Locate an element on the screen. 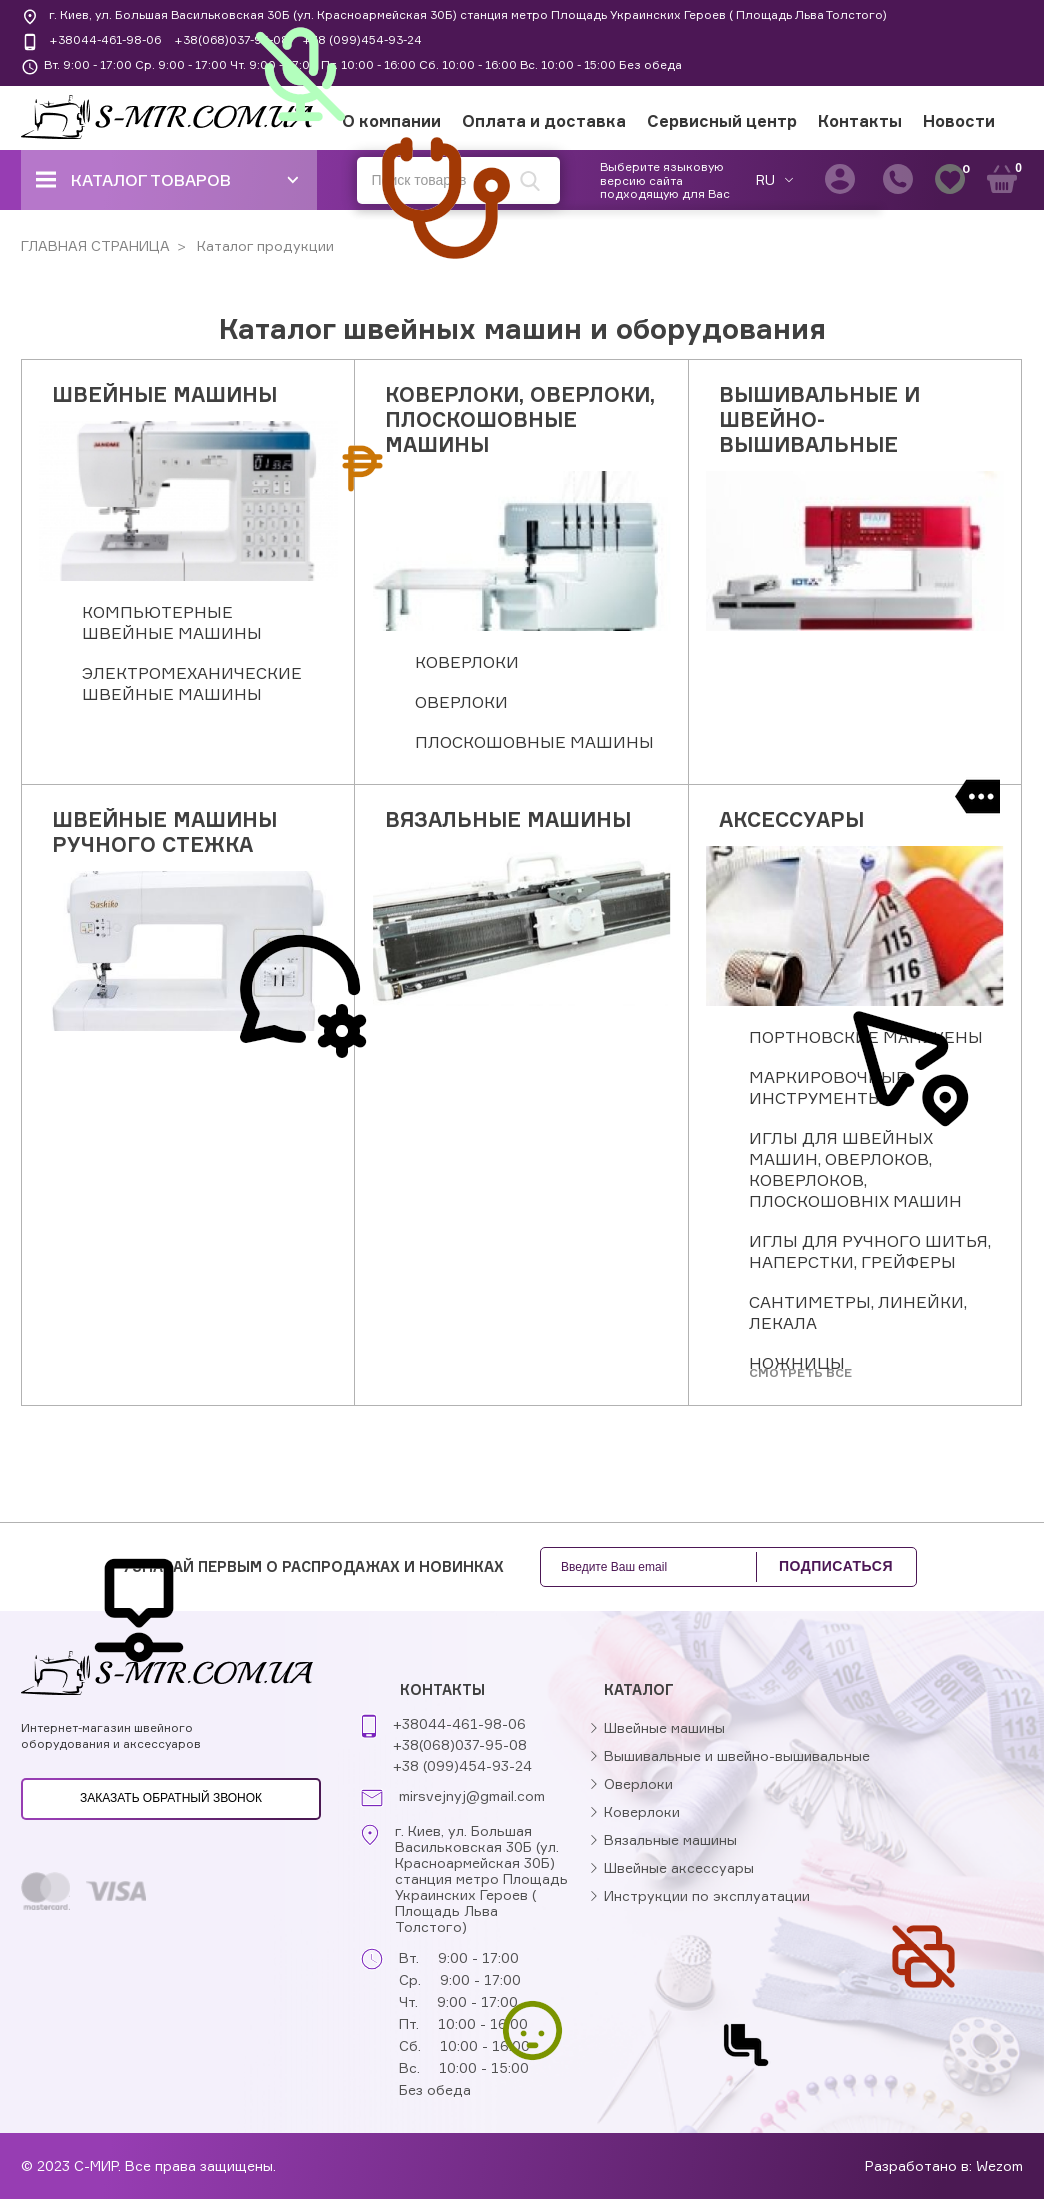 This screenshot has height=2199, width=1044. access health or medical features is located at coordinates (443, 198).